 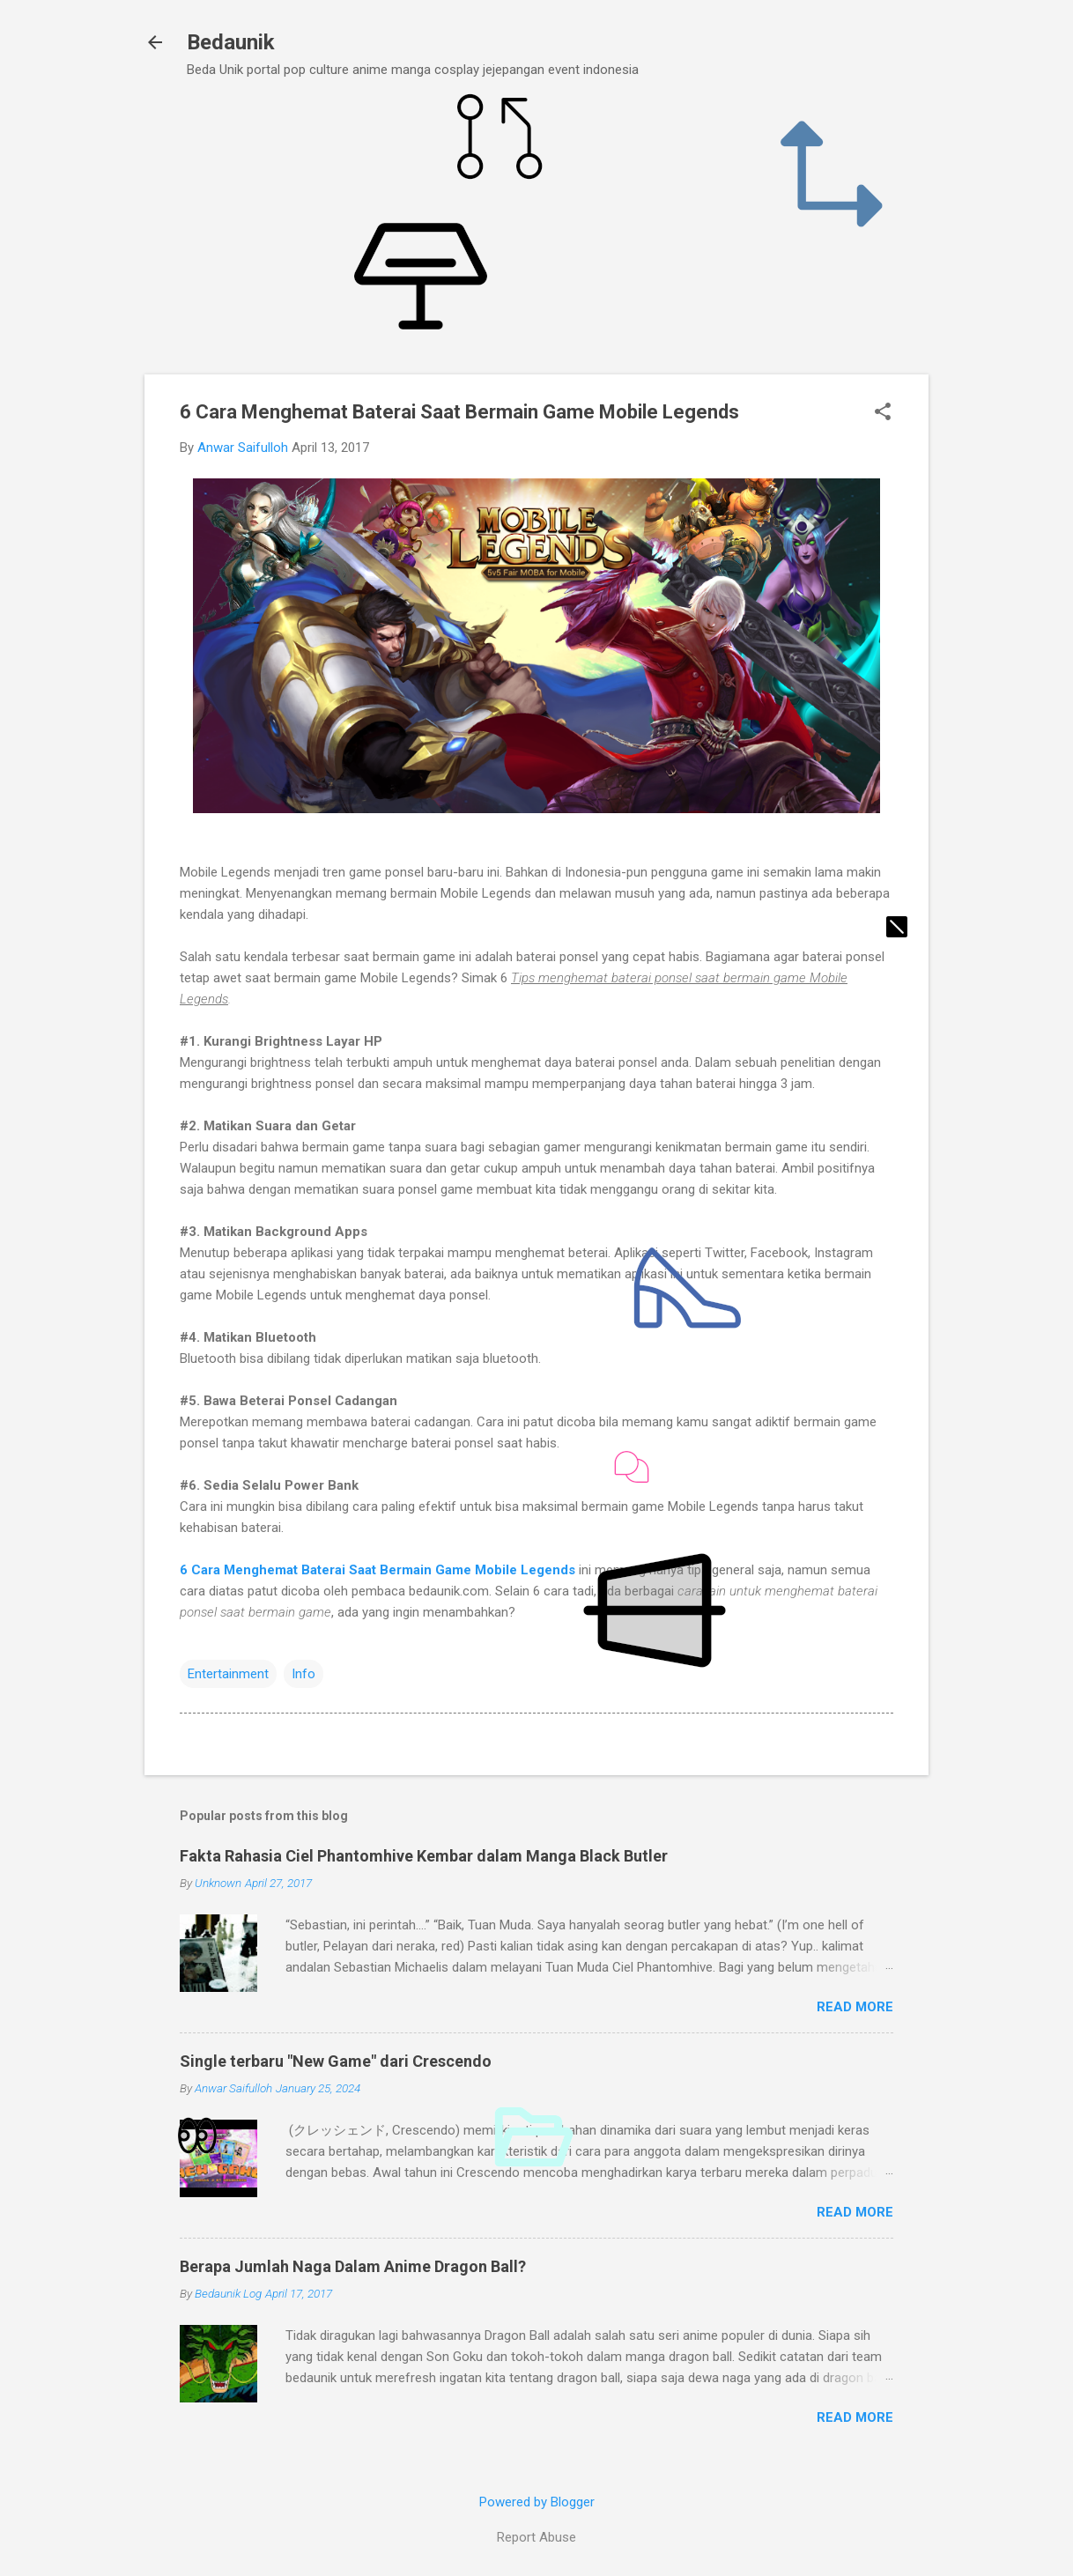 What do you see at coordinates (897, 927) in the screenshot?
I see `placeholder for missing or unavailable image content` at bounding box center [897, 927].